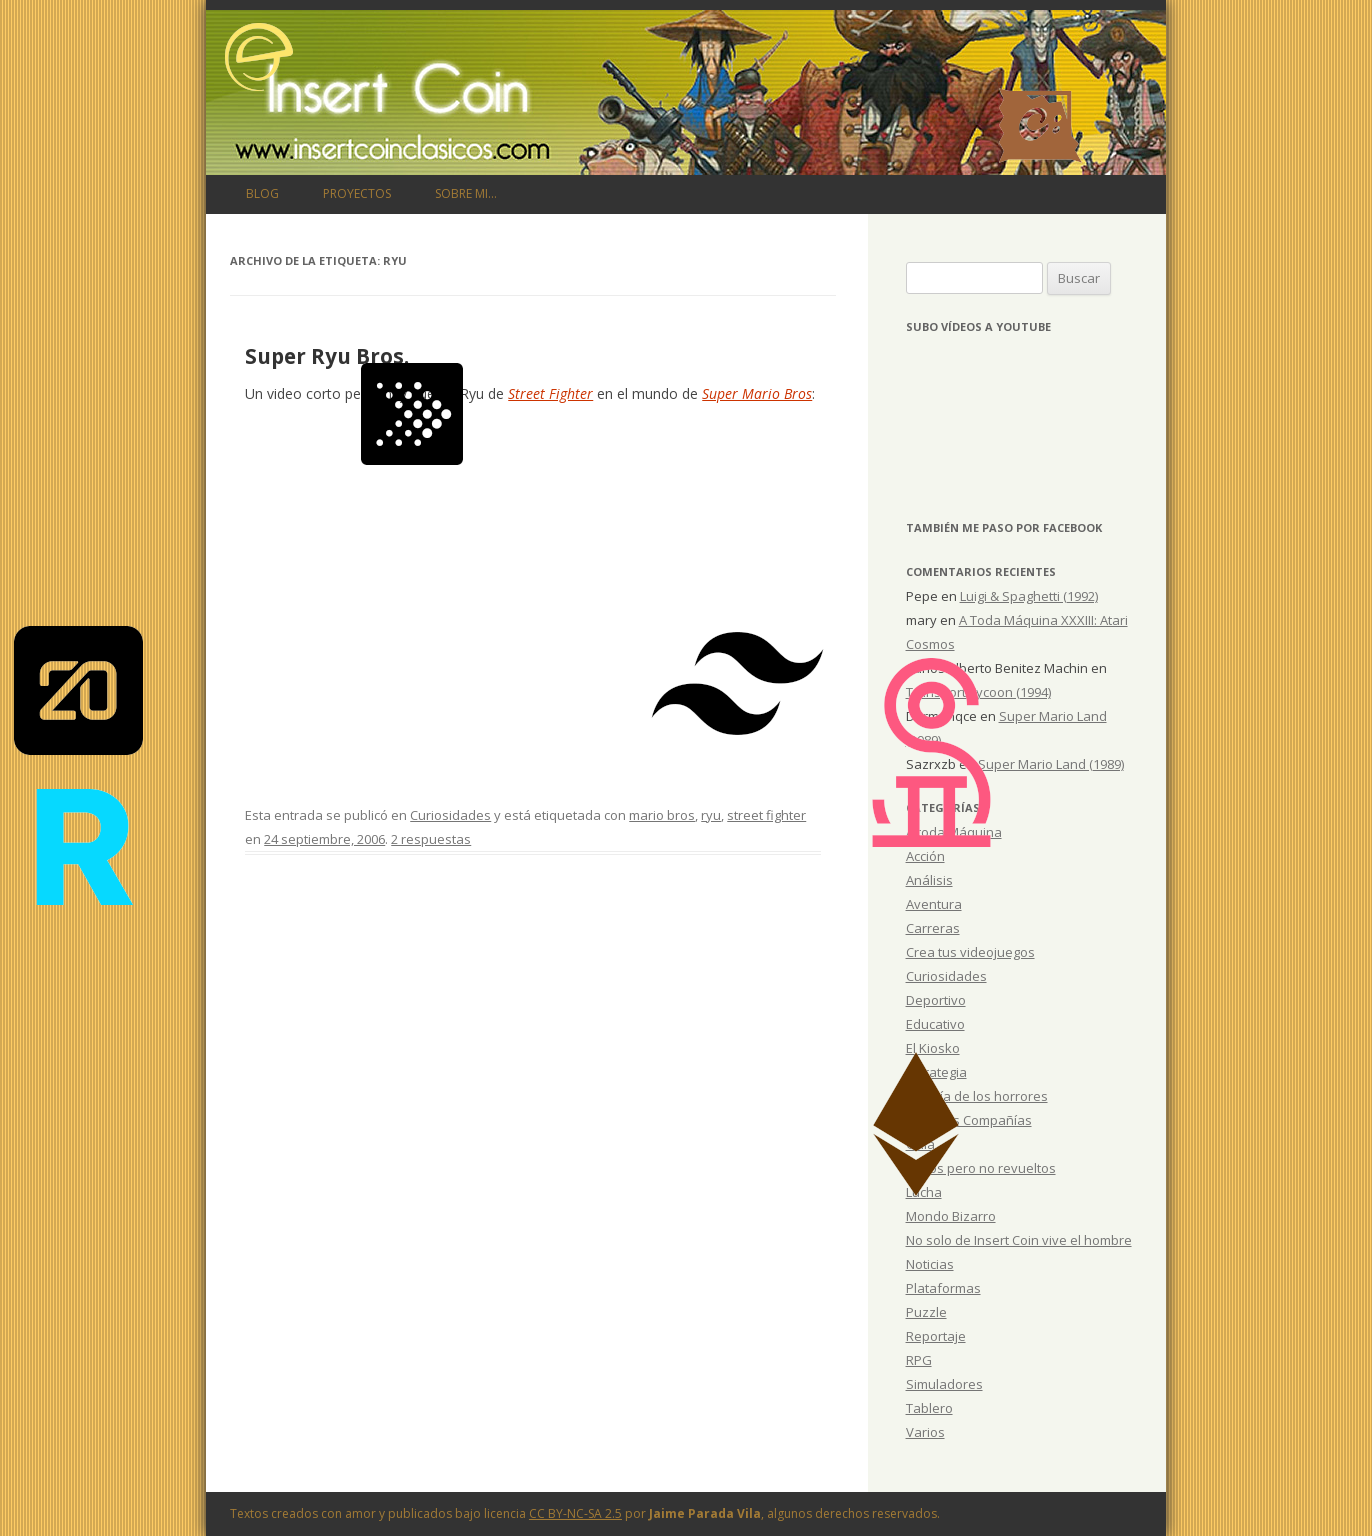 This screenshot has width=1372, height=1536. What do you see at coordinates (78, 690) in the screenshot?
I see `open the Twenty CRM app` at bounding box center [78, 690].